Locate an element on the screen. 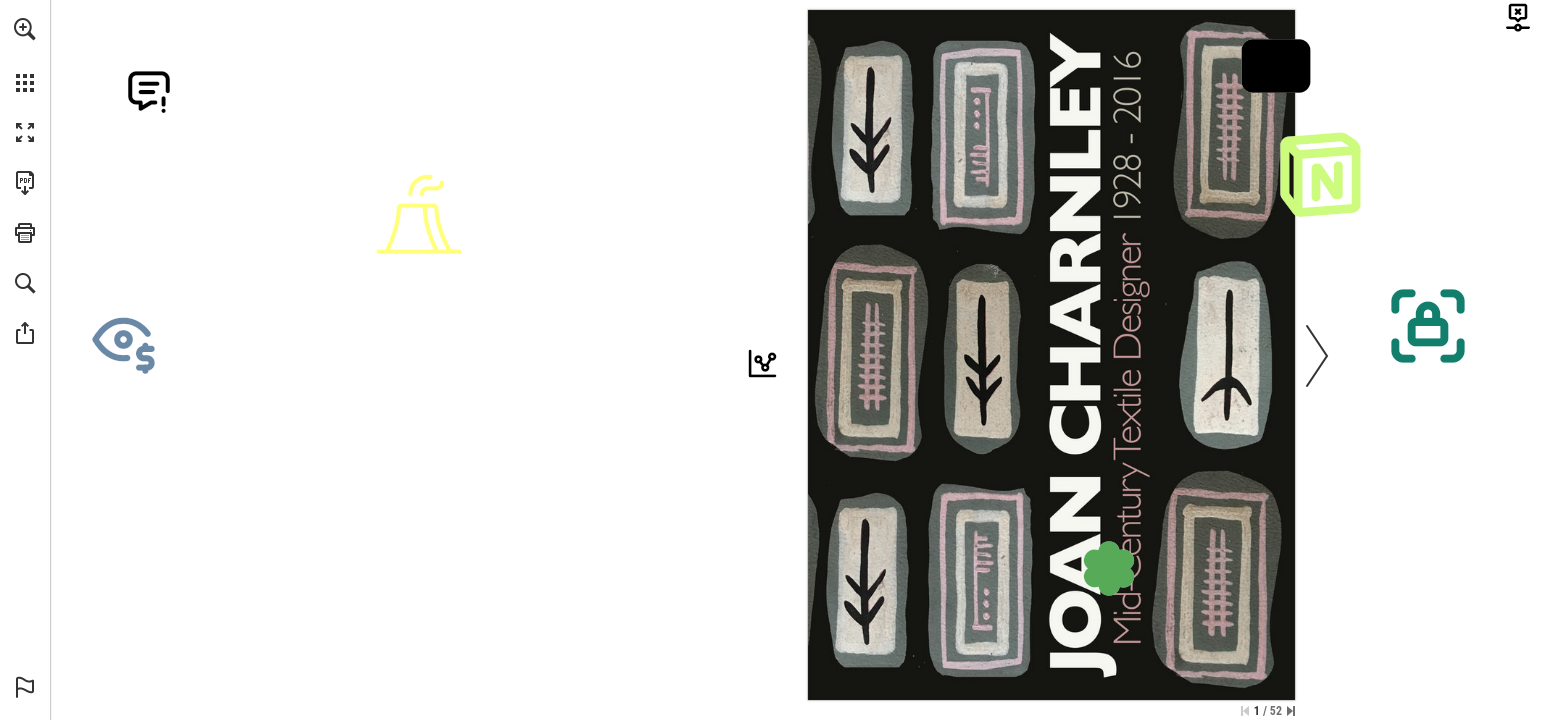 This screenshot has height=720, width=1566. view nuclear power plant information is located at coordinates (419, 220).